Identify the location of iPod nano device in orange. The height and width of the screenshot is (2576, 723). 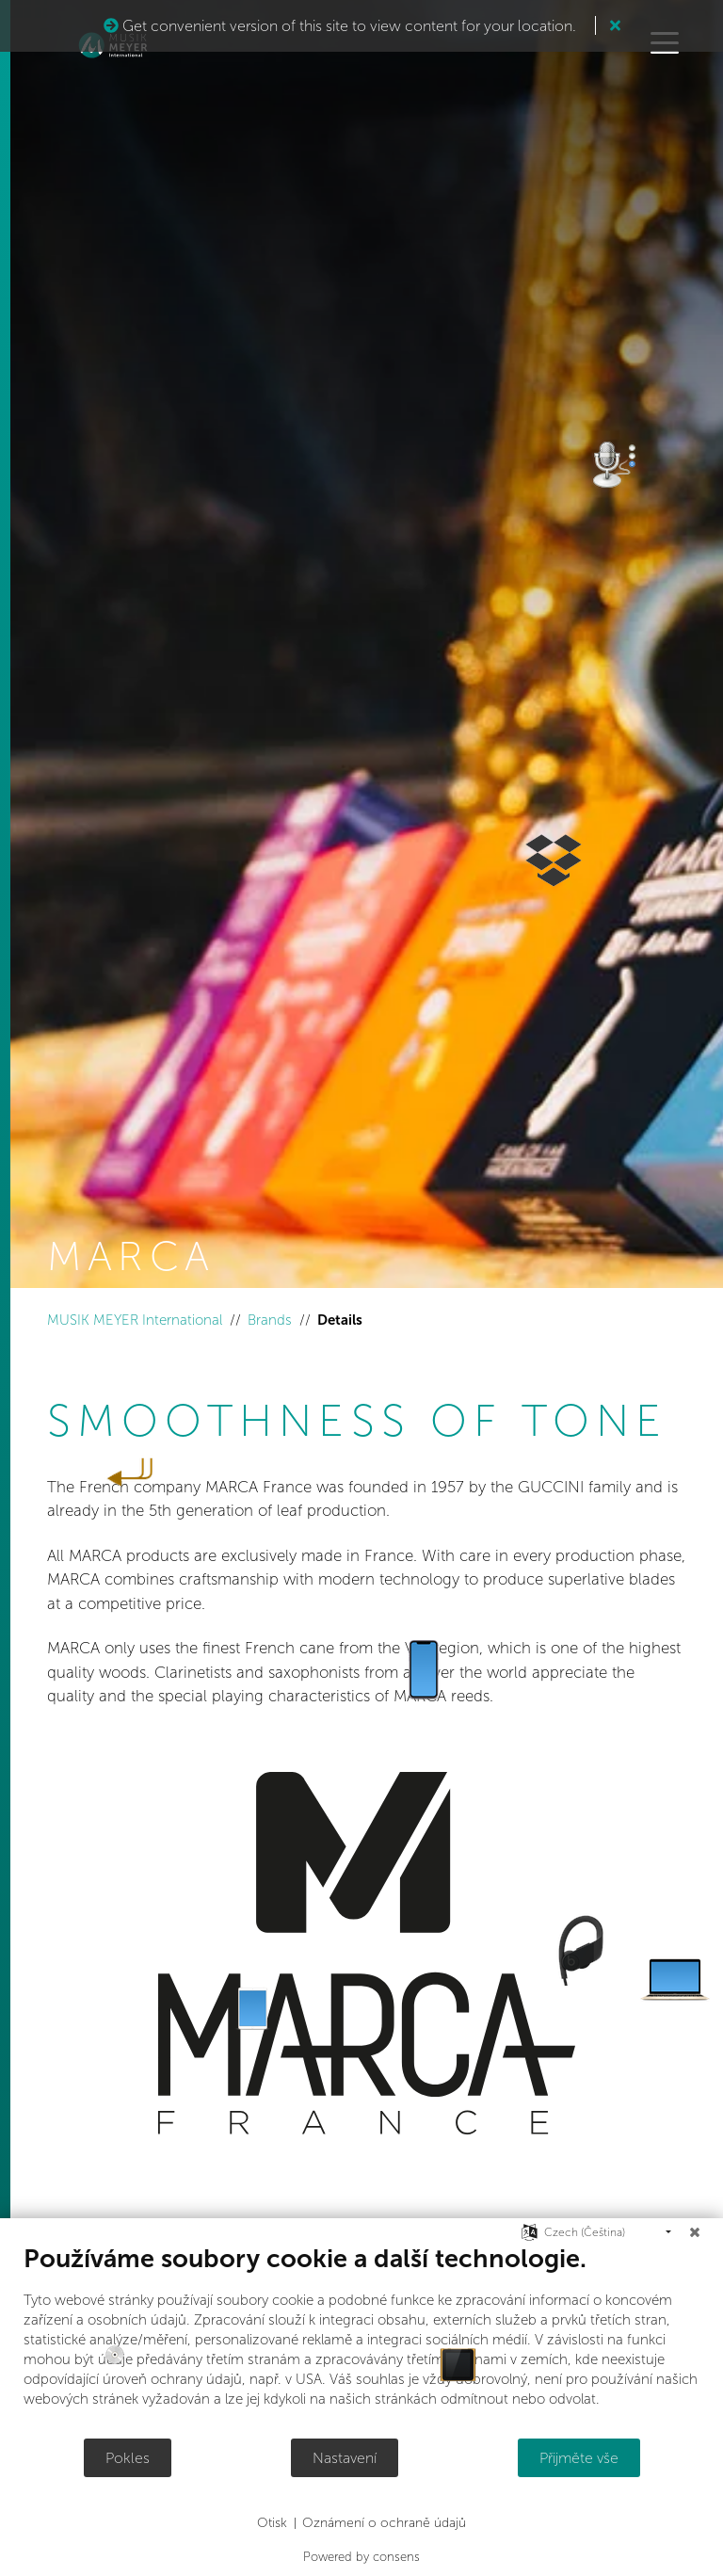
(458, 2364).